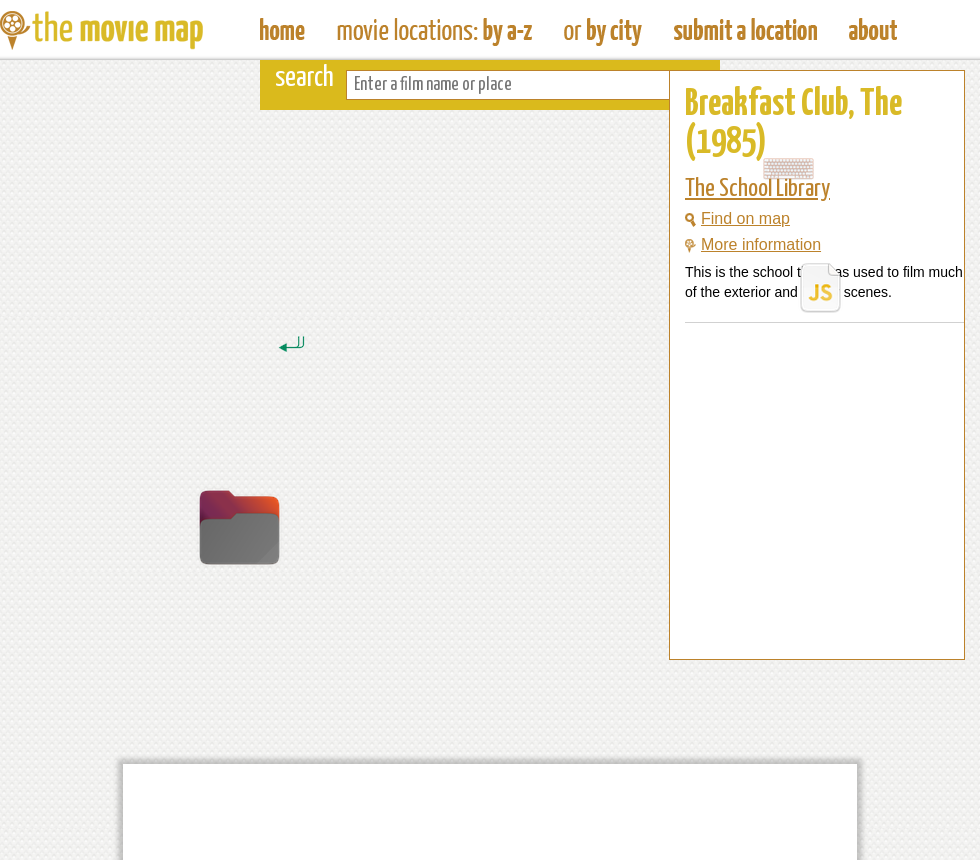  Describe the element at coordinates (788, 168) in the screenshot. I see `connect a bluetooth keyboard` at that location.